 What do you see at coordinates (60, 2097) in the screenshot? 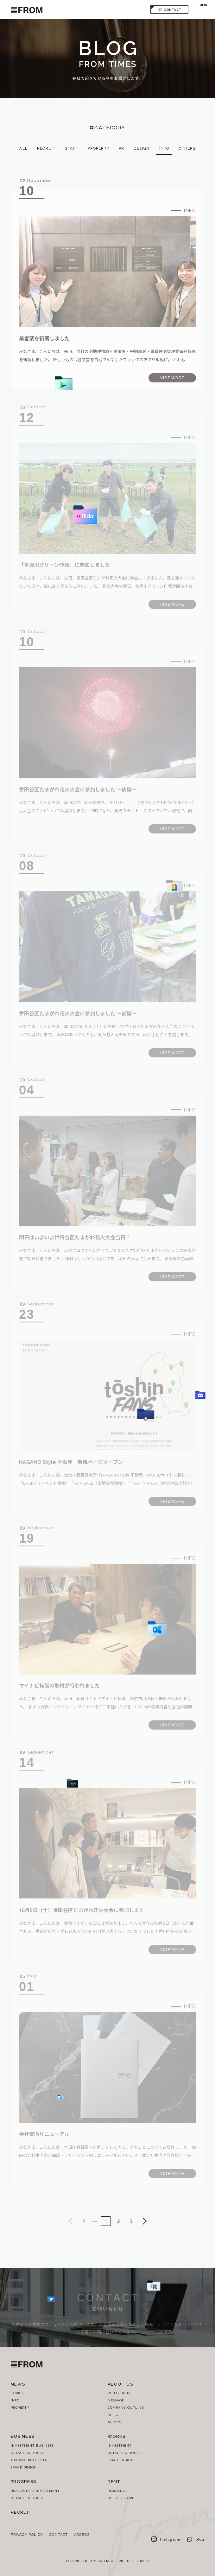
I see `open folder containing Affinity Designer files` at bounding box center [60, 2097].